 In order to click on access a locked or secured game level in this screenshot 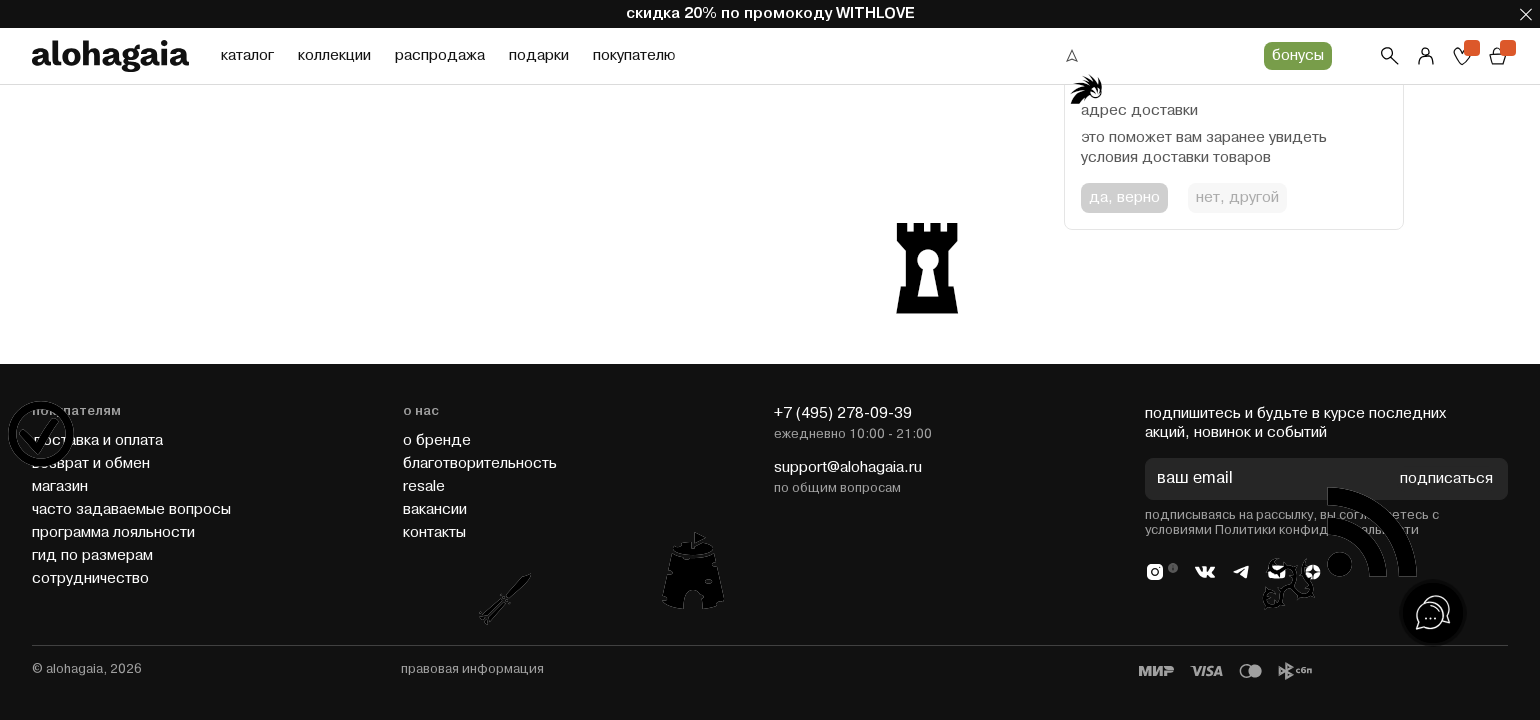, I will do `click(926, 268)`.